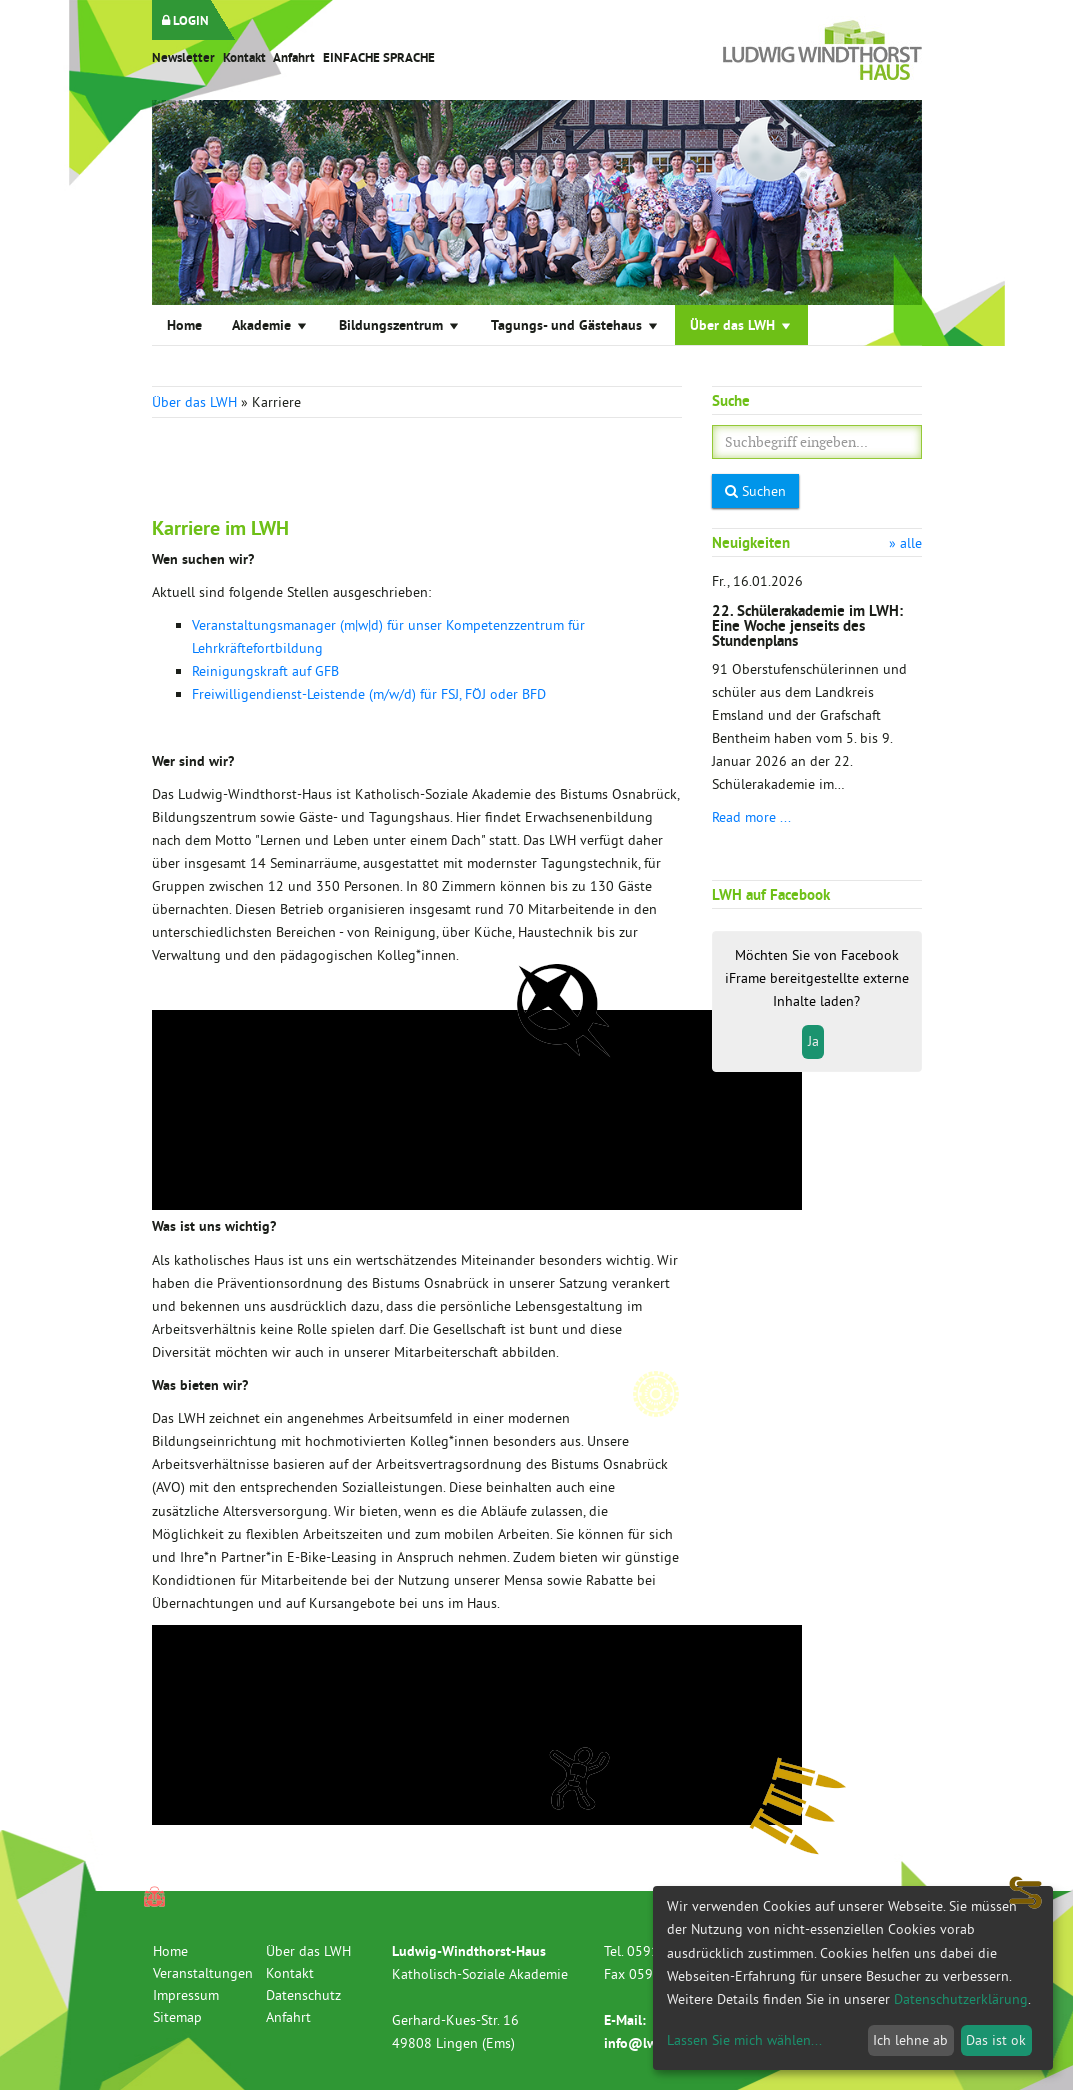 The width and height of the screenshot is (1073, 2090). What do you see at coordinates (771, 149) in the screenshot?
I see `indicates clear night weather conditions` at bounding box center [771, 149].